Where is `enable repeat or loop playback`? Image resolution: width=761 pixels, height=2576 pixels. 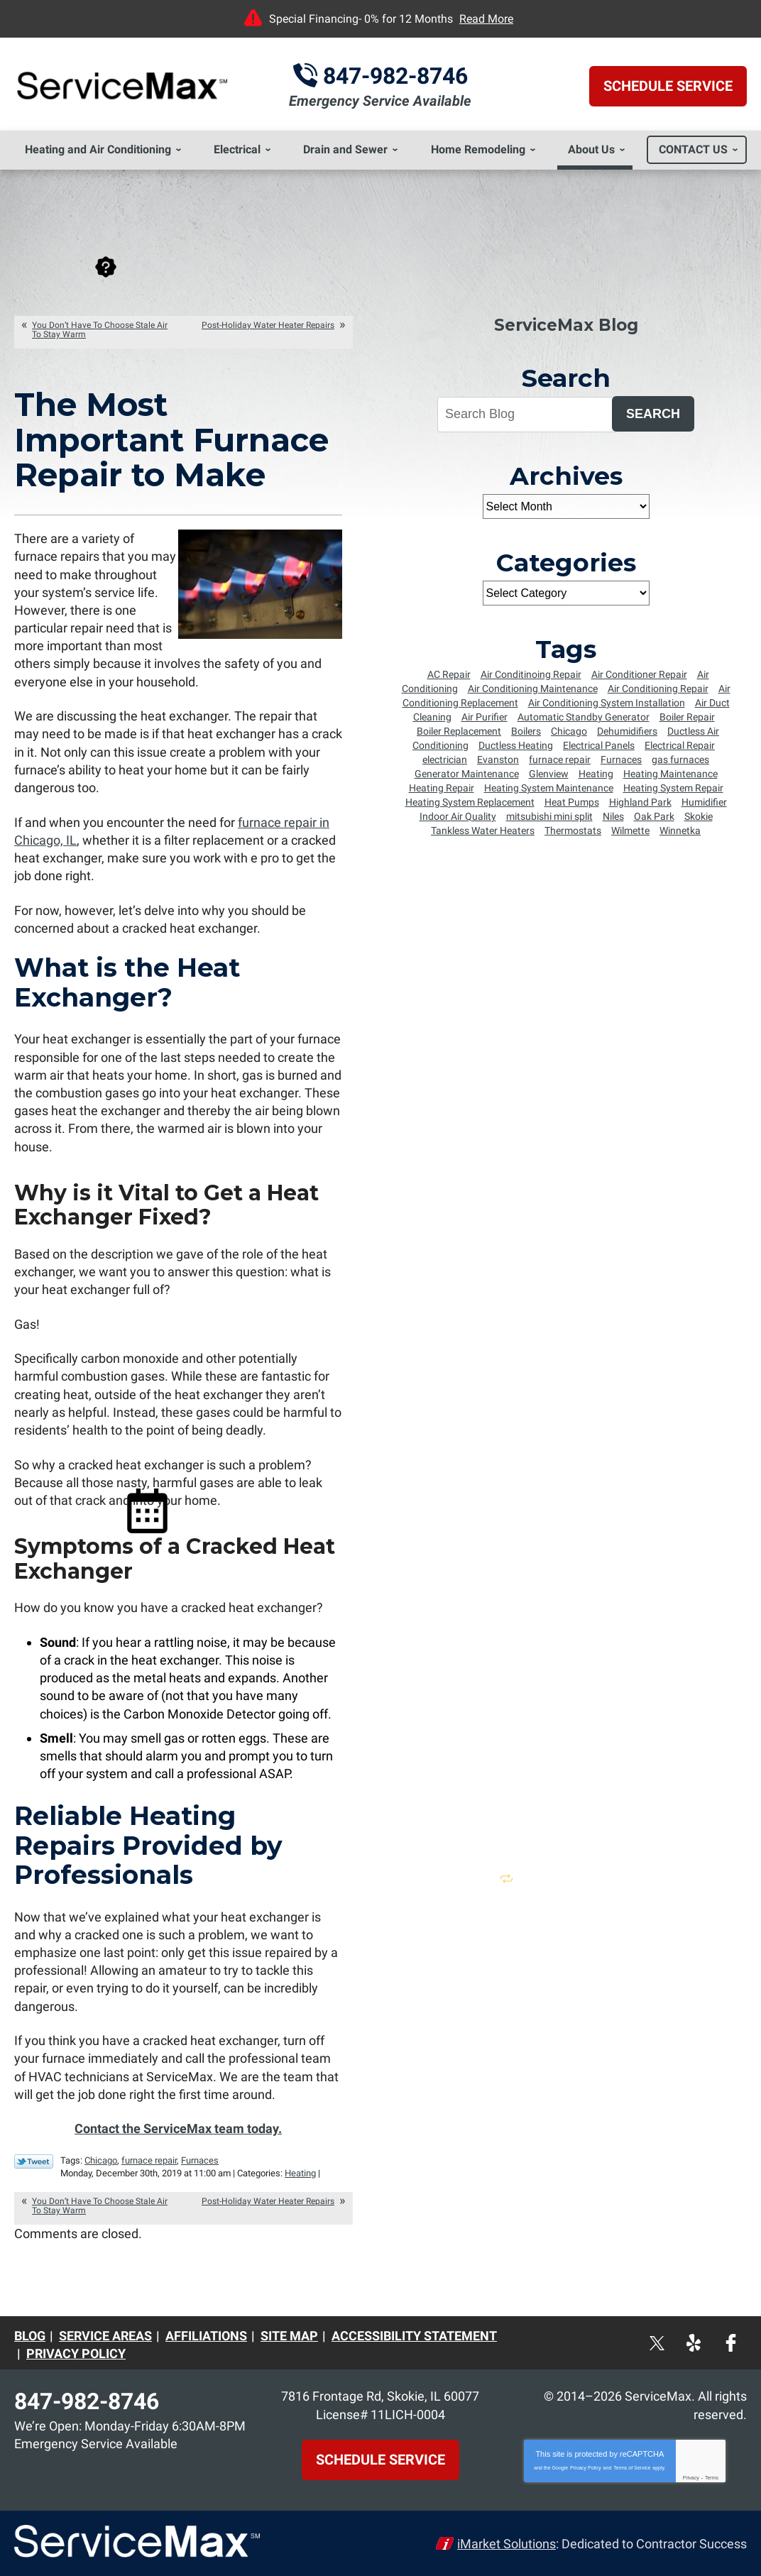
enable repeat or loop playback is located at coordinates (506, 1878).